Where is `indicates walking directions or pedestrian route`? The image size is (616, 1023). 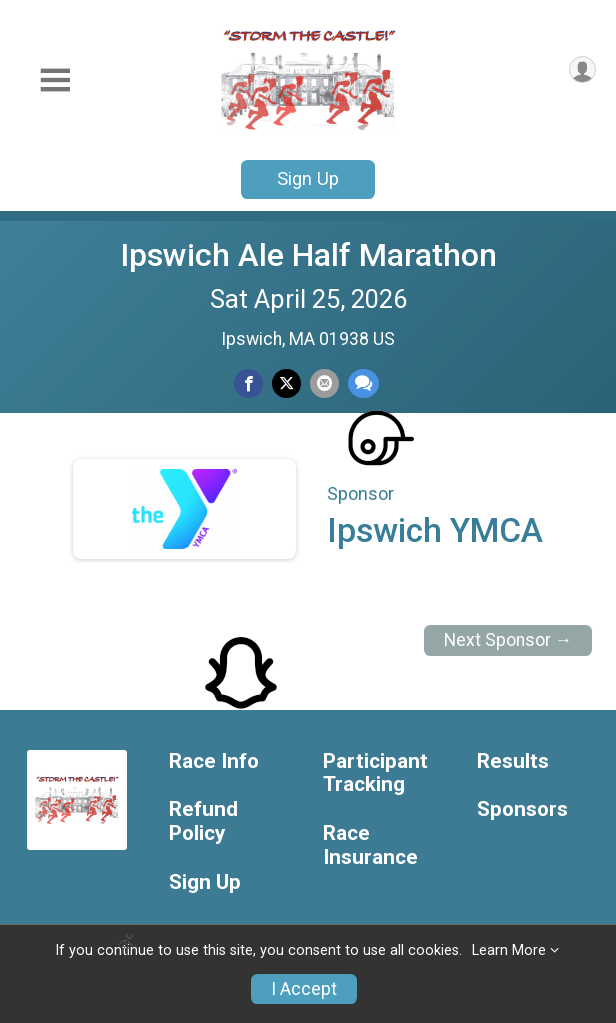
indicates walking directions or pedestrian route is located at coordinates (127, 944).